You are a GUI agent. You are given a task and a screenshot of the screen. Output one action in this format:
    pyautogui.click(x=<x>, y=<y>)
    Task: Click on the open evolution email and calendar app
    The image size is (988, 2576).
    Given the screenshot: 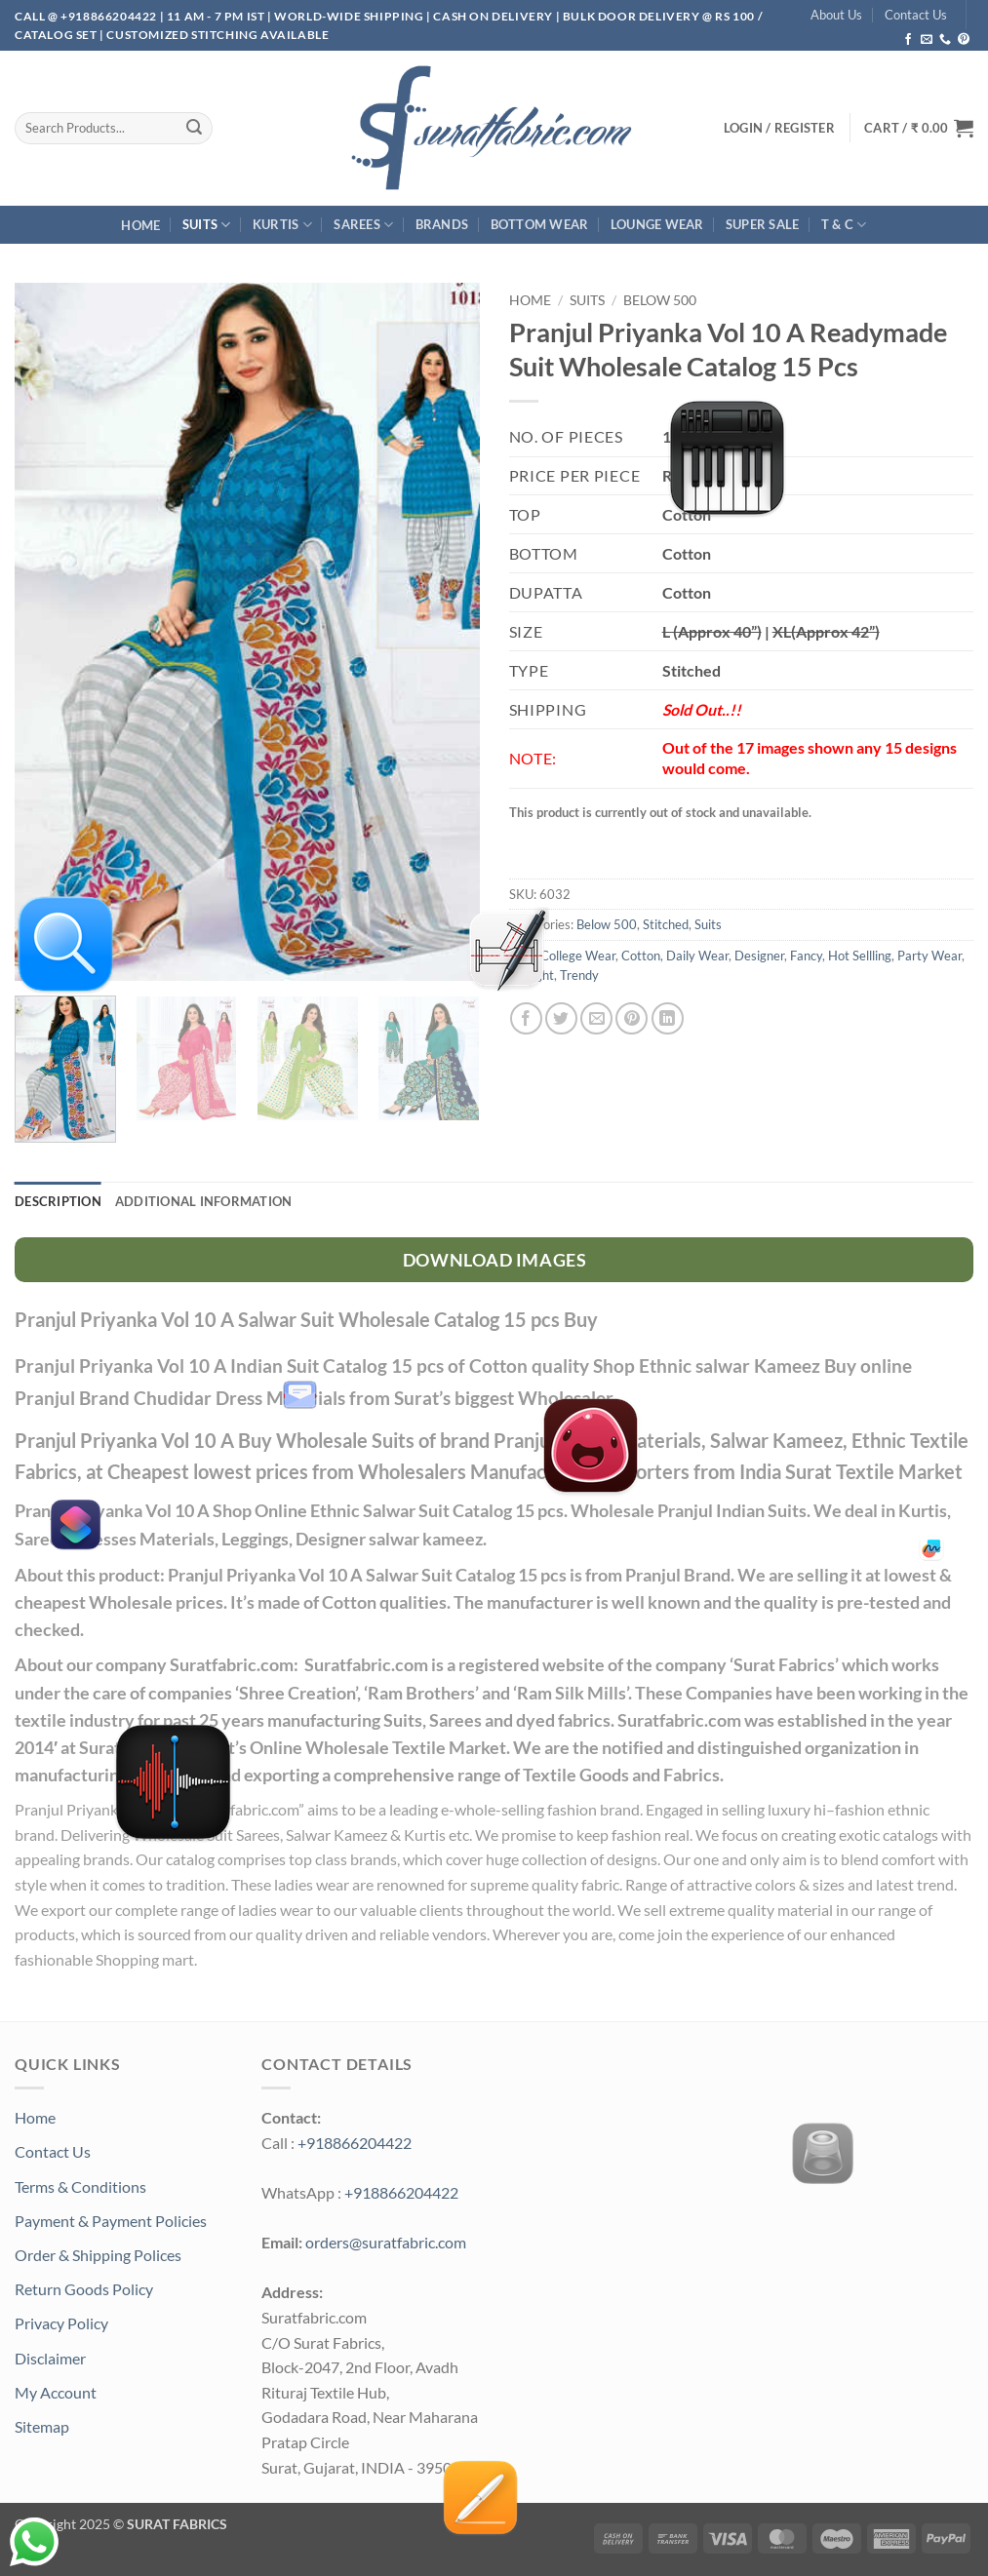 What is the action you would take?
    pyautogui.click(x=299, y=1394)
    